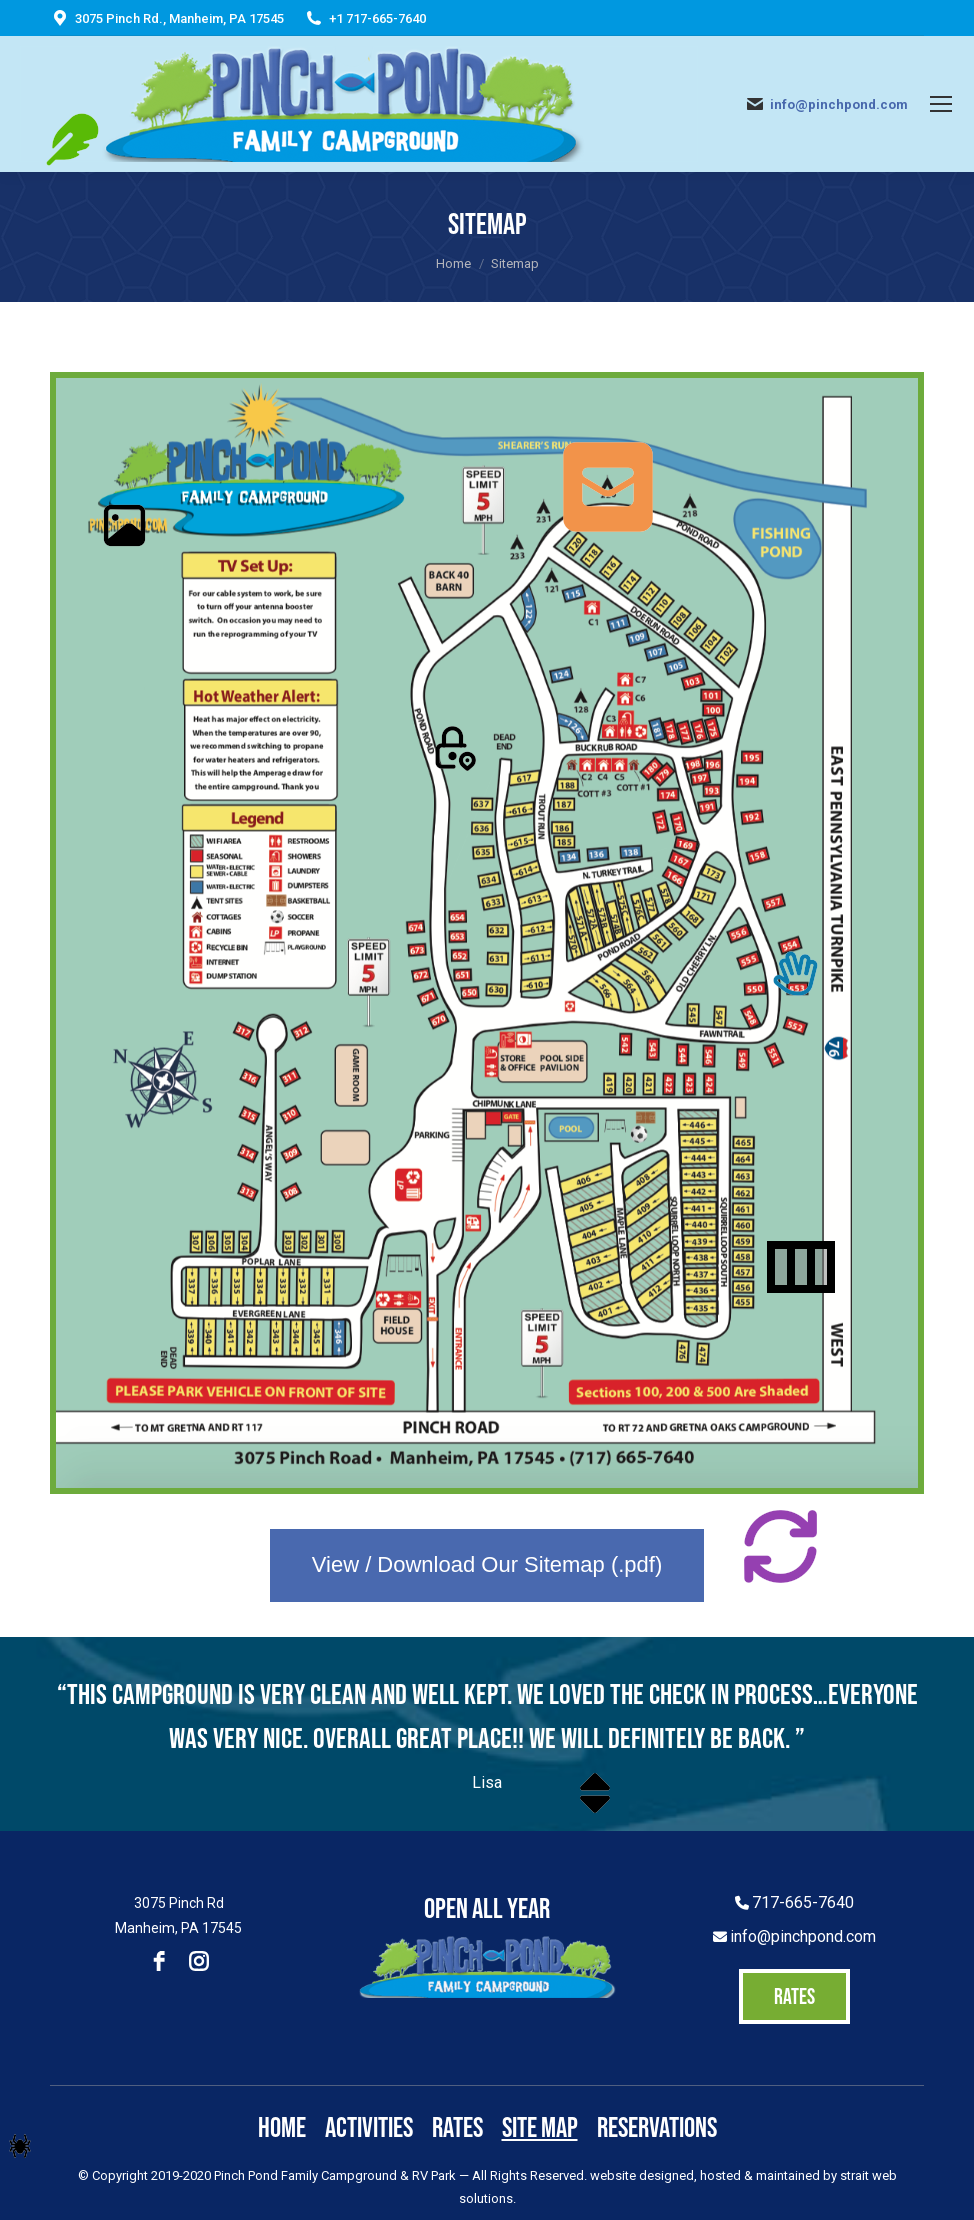 The height and width of the screenshot is (2220, 974). I want to click on view photos or images, so click(124, 525).